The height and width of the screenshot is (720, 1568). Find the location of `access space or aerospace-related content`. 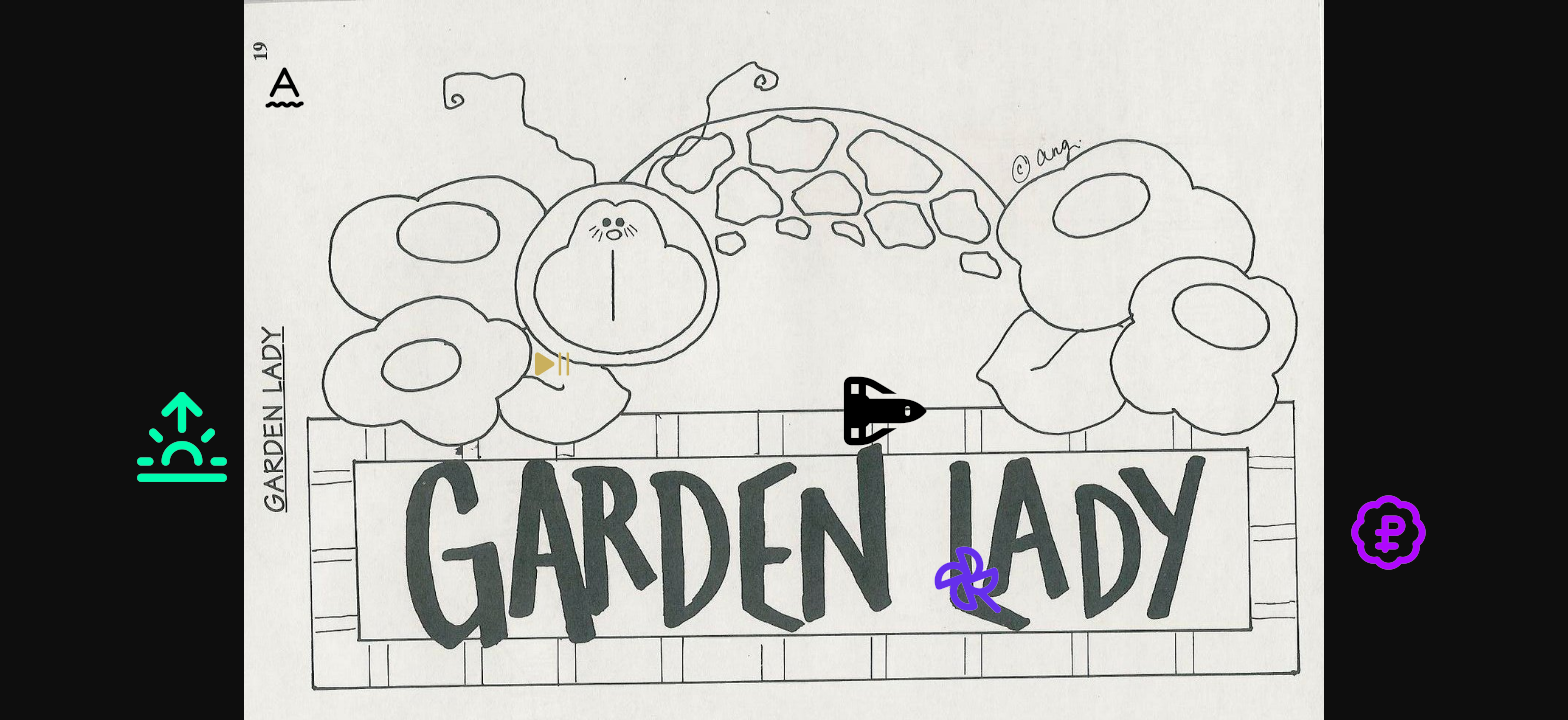

access space or aerospace-related content is located at coordinates (888, 411).